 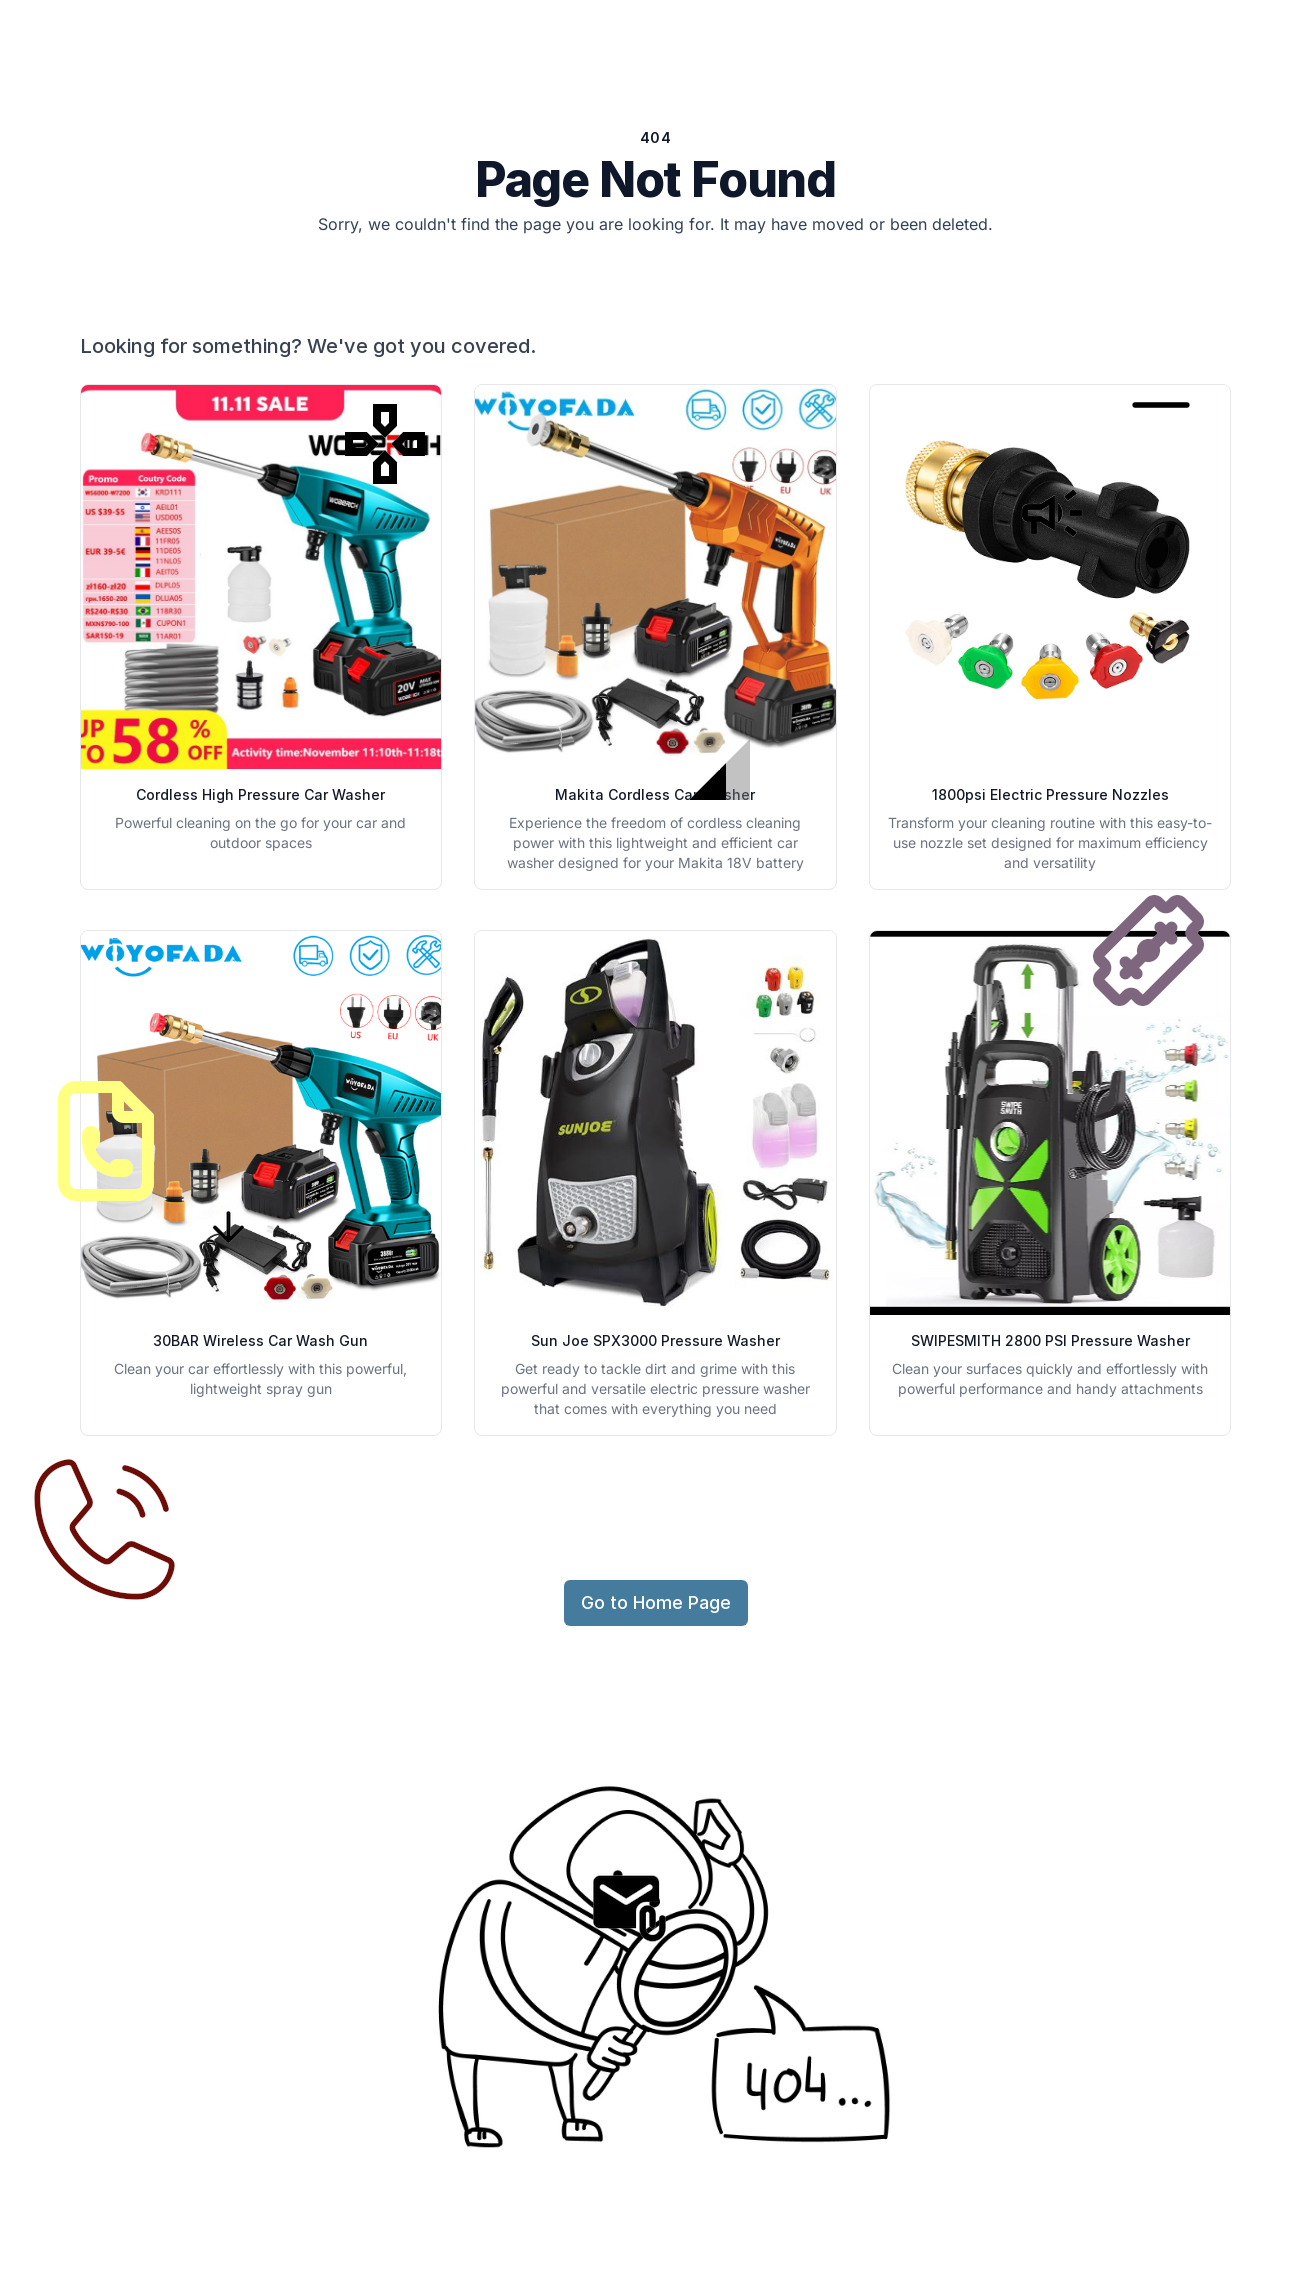 I want to click on remove an item from a list, so click(x=1161, y=405).